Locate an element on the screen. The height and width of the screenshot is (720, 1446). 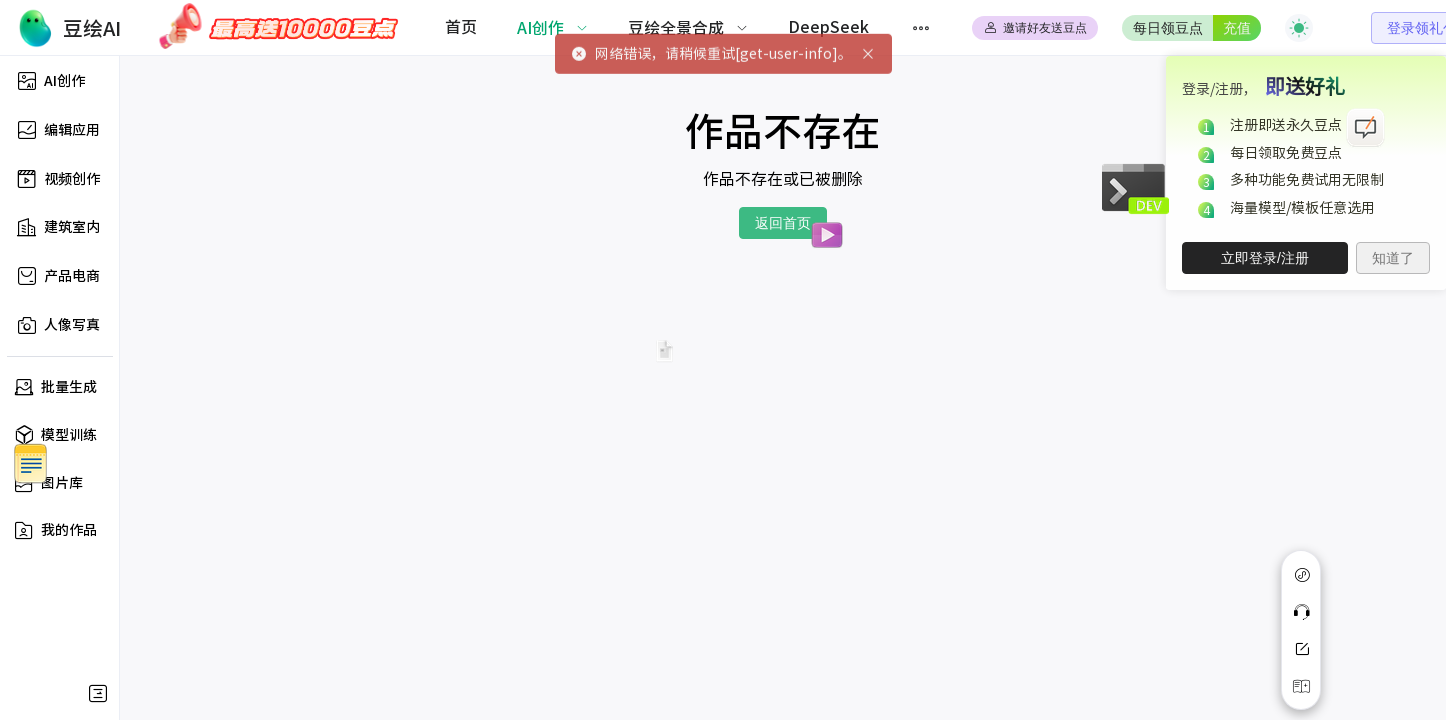
open the developer terminal application is located at coordinates (1135, 187).